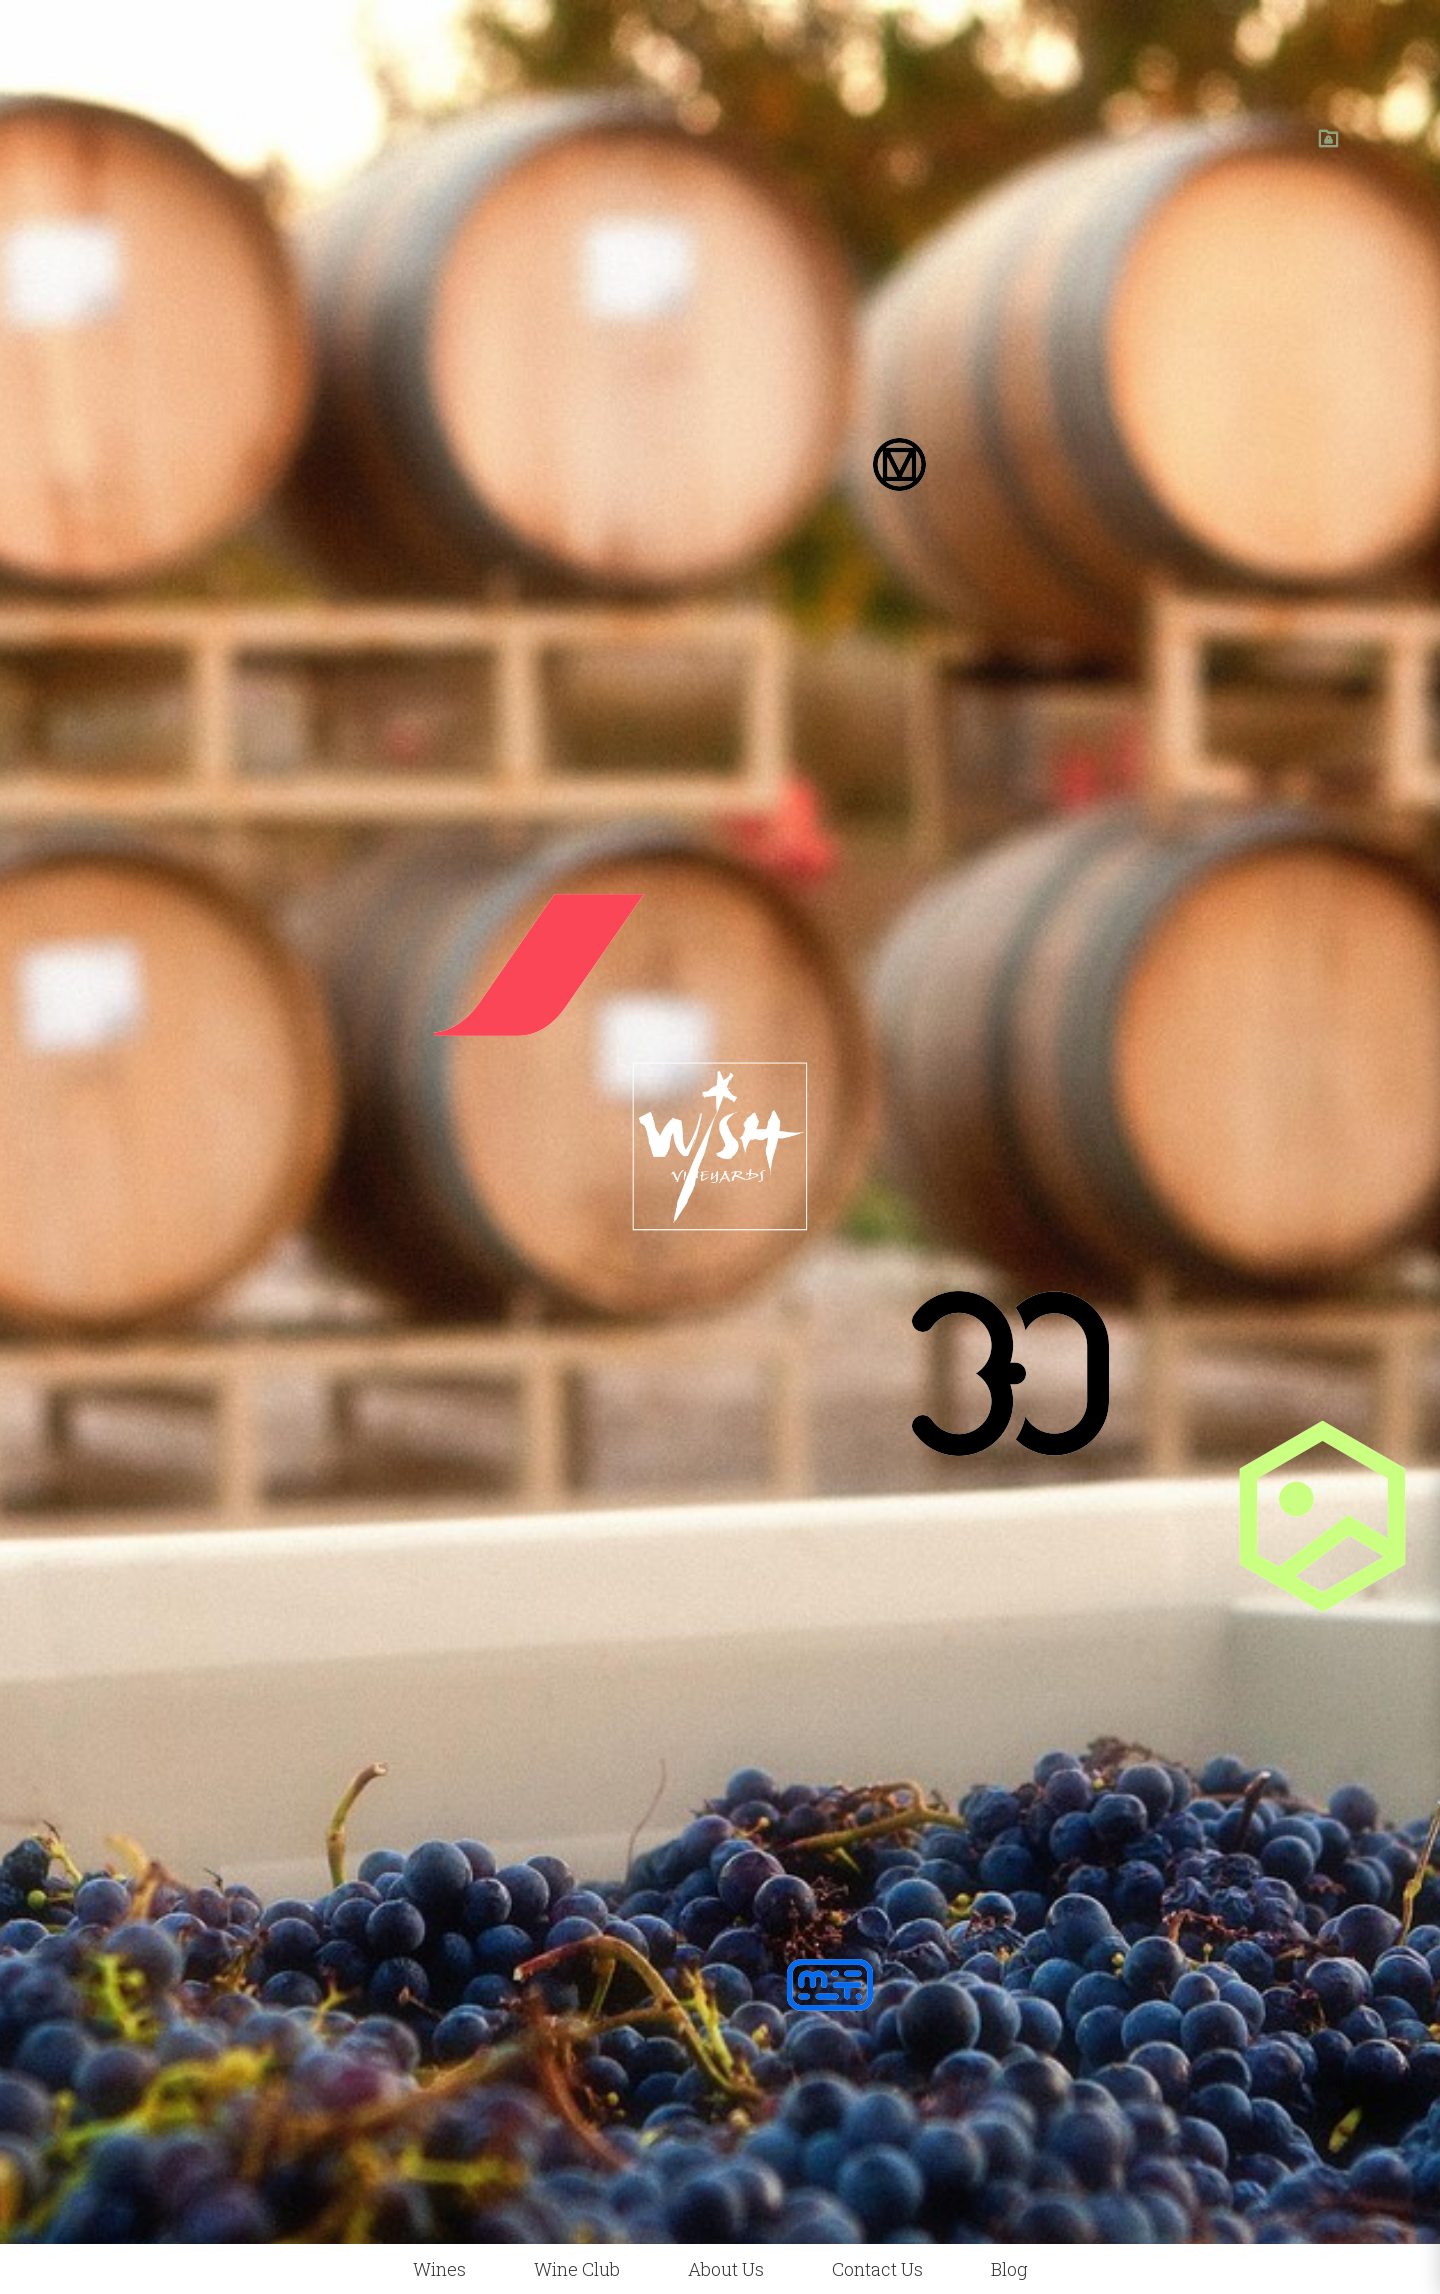  What do you see at coordinates (539, 965) in the screenshot?
I see `visit the Air France website or app` at bounding box center [539, 965].